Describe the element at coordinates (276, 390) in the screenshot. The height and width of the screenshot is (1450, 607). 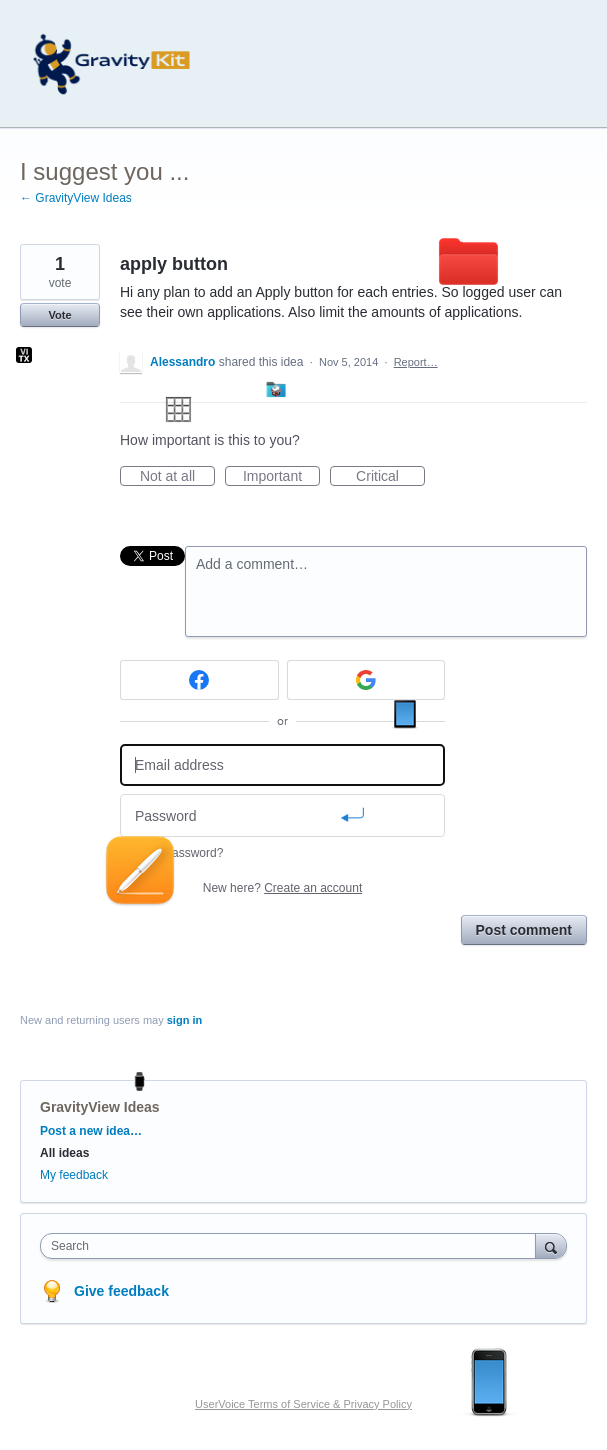
I see `folder containing portableapps packages` at that location.